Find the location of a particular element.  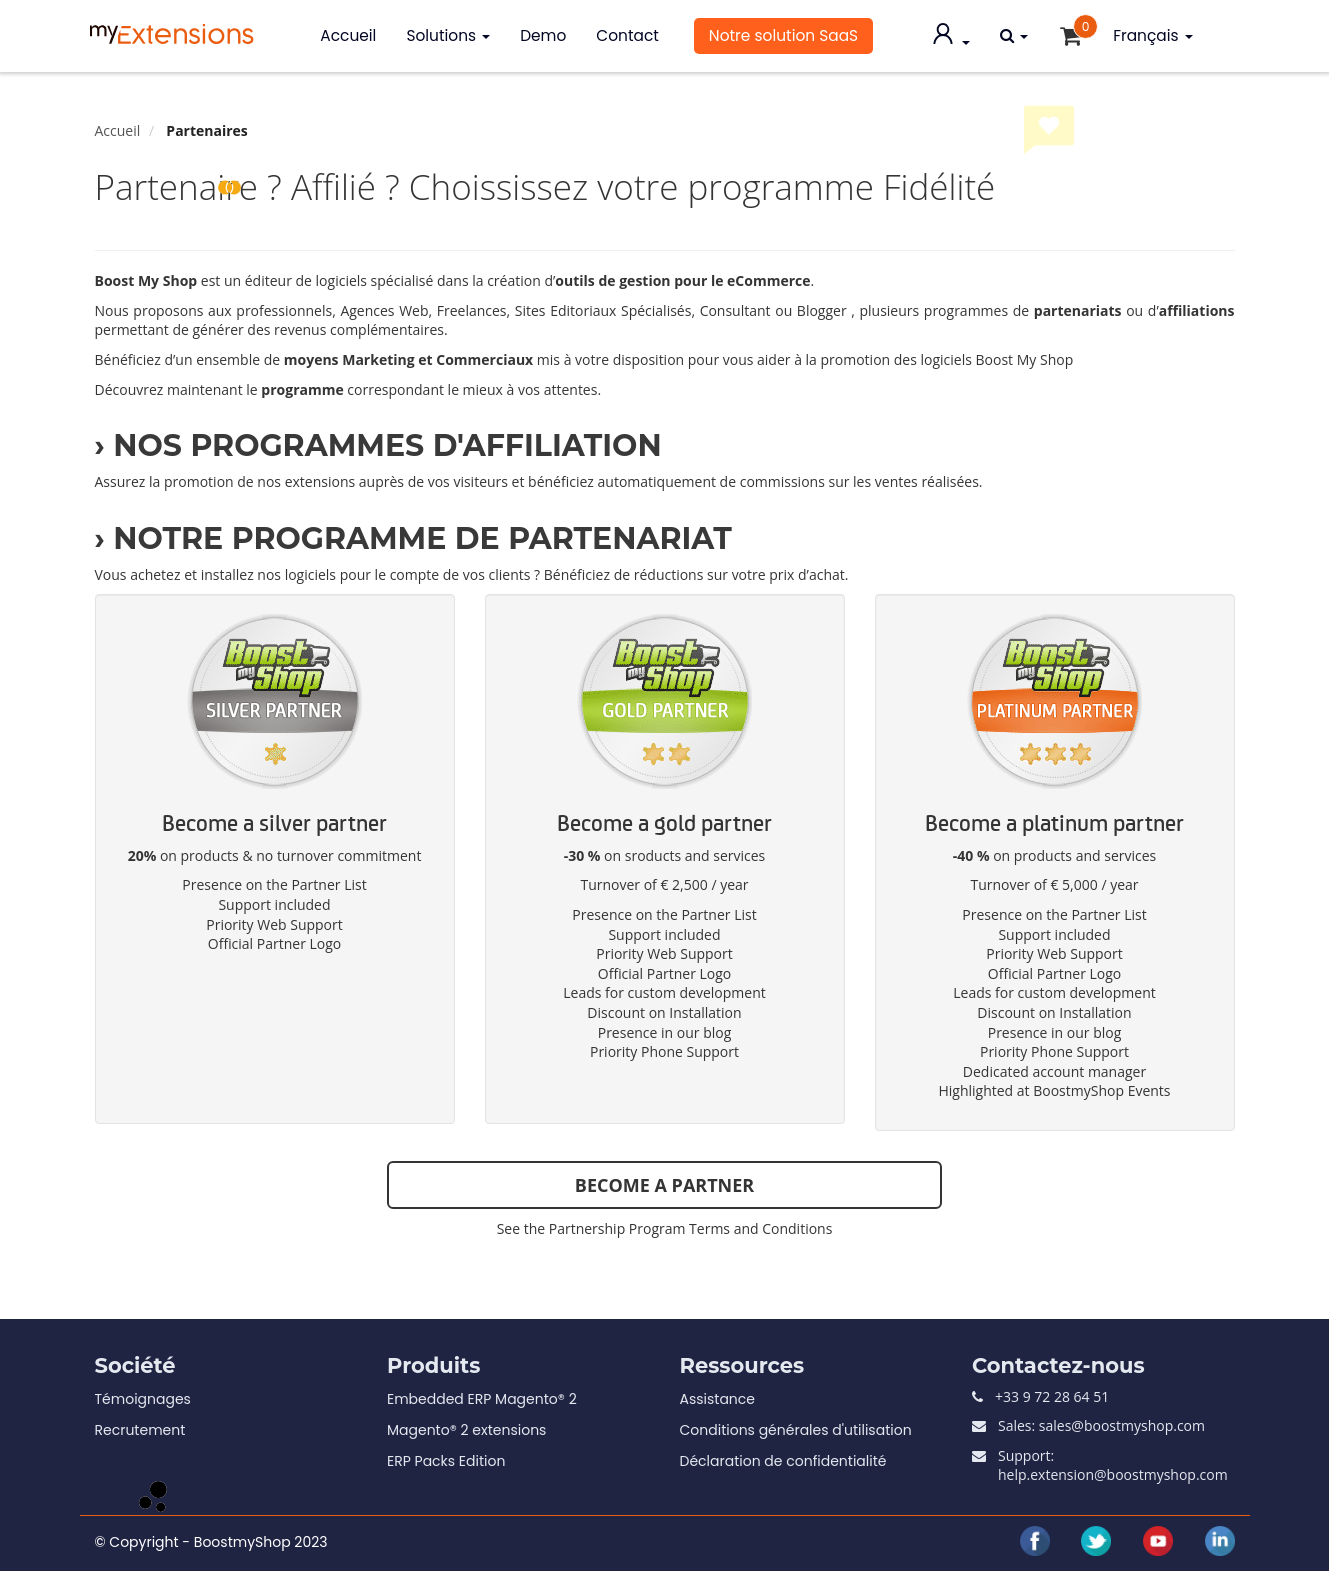

view liked or favorited messages is located at coordinates (1049, 128).